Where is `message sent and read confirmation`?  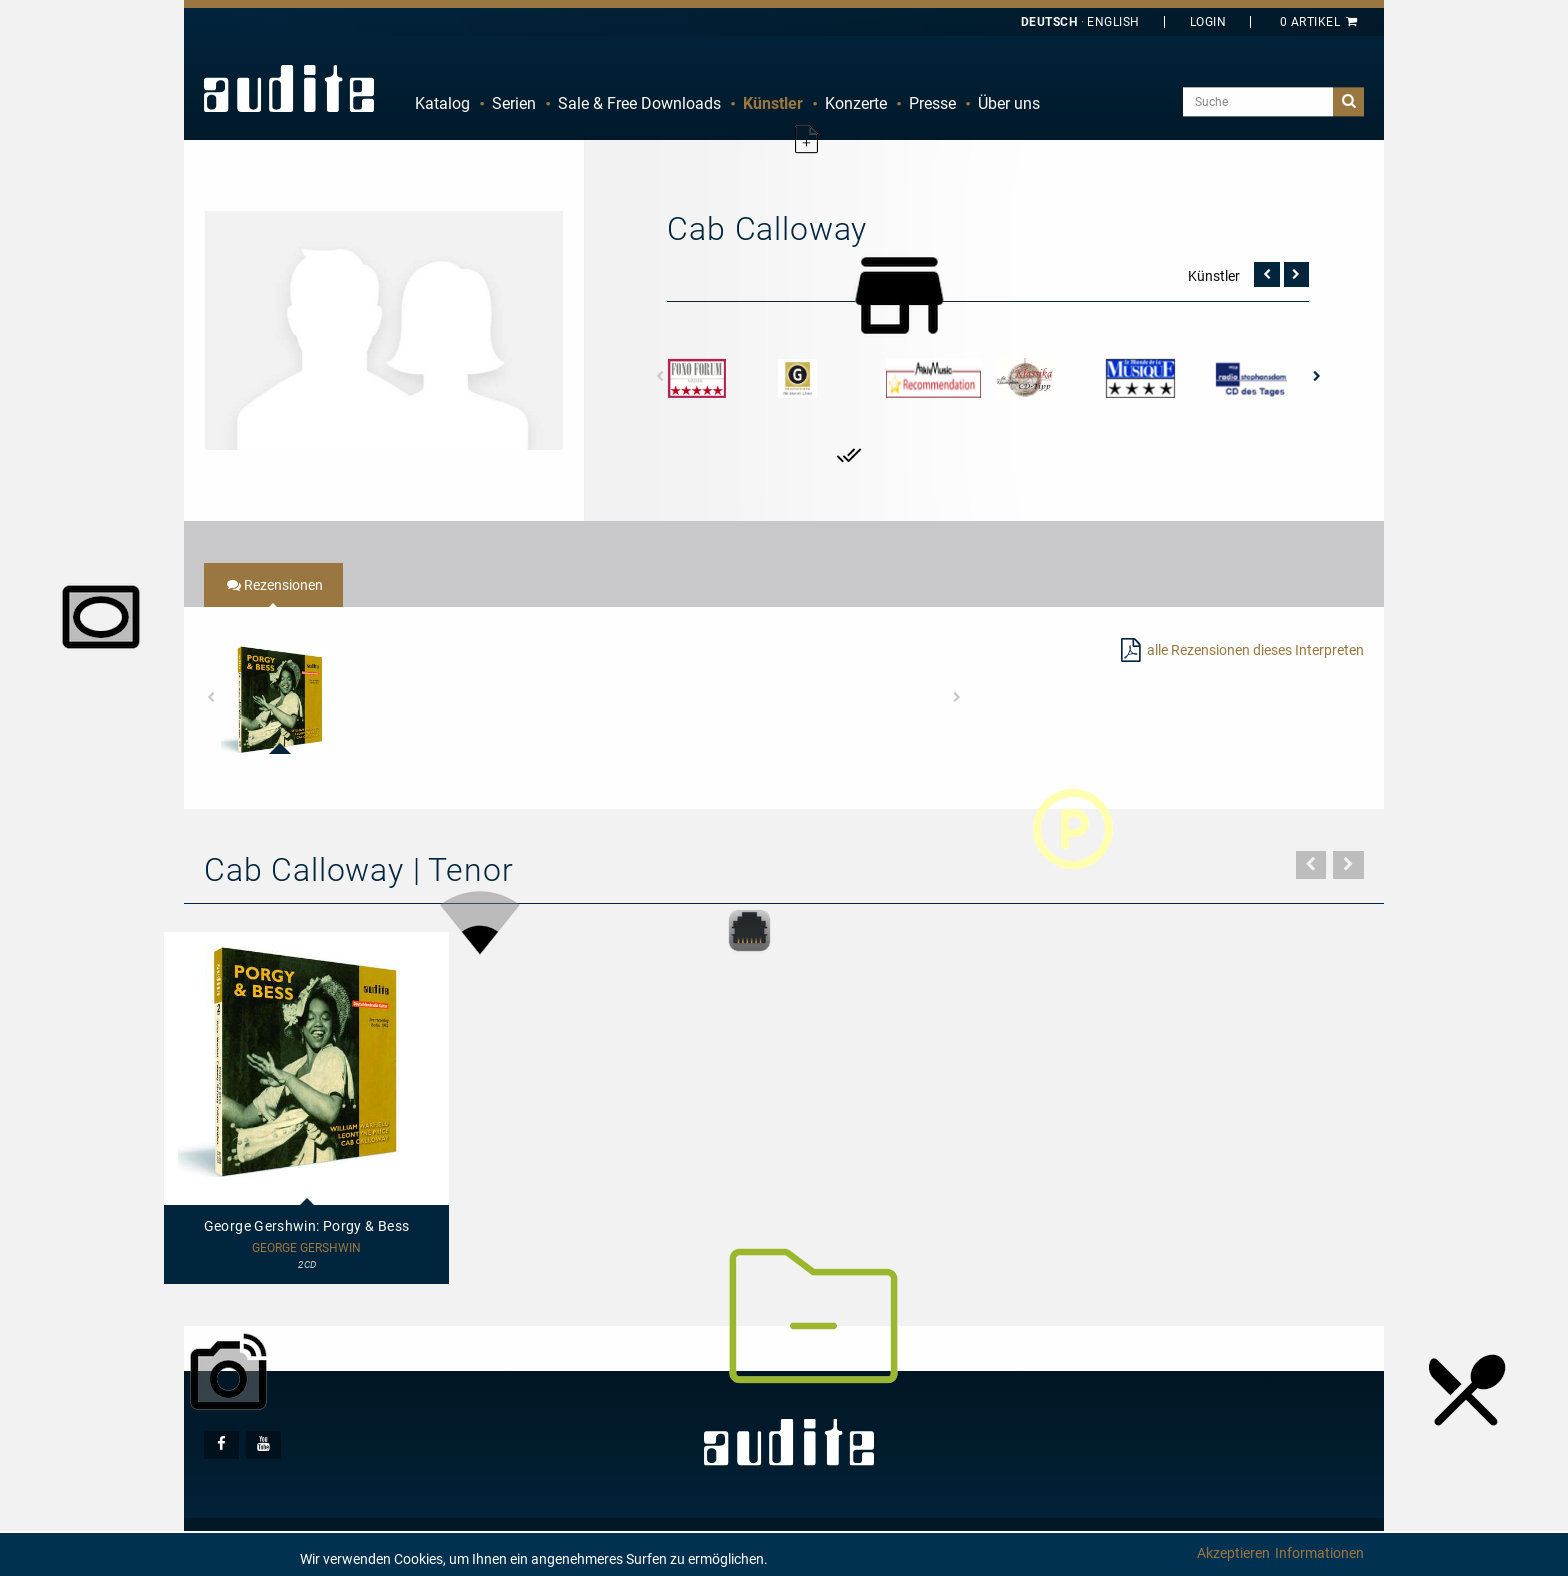 message sent and read confirmation is located at coordinates (849, 455).